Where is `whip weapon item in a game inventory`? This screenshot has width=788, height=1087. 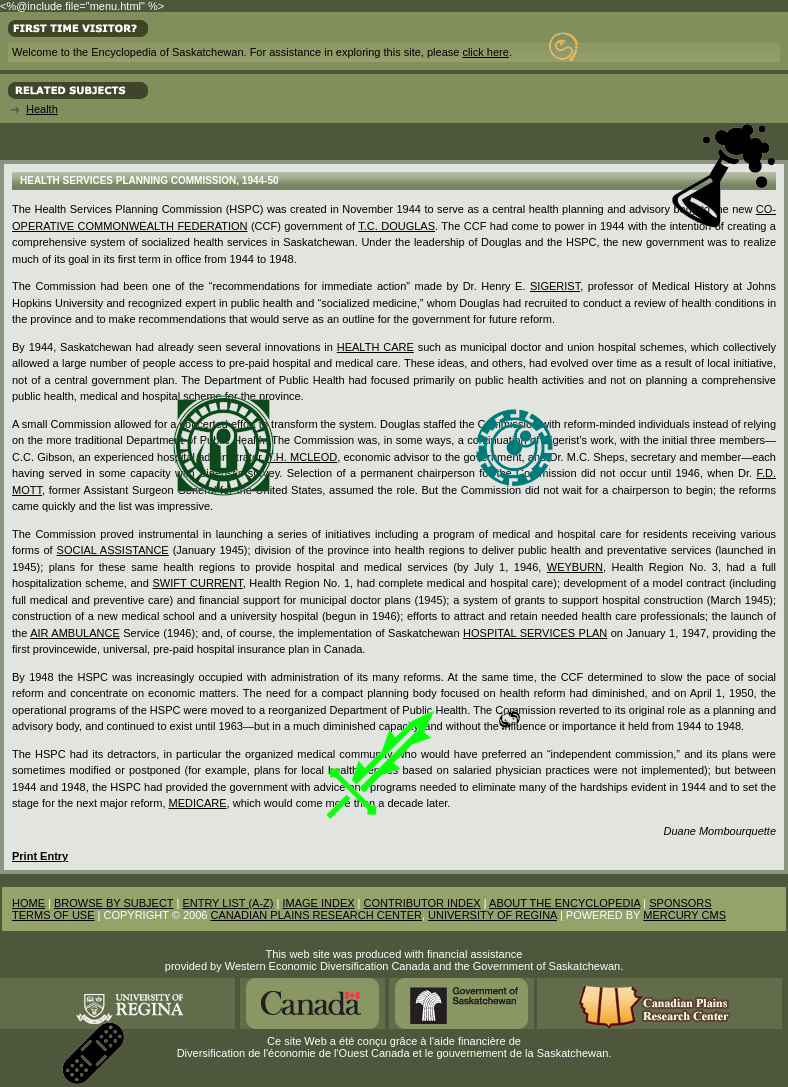
whip weapon item in a game inventory is located at coordinates (563, 46).